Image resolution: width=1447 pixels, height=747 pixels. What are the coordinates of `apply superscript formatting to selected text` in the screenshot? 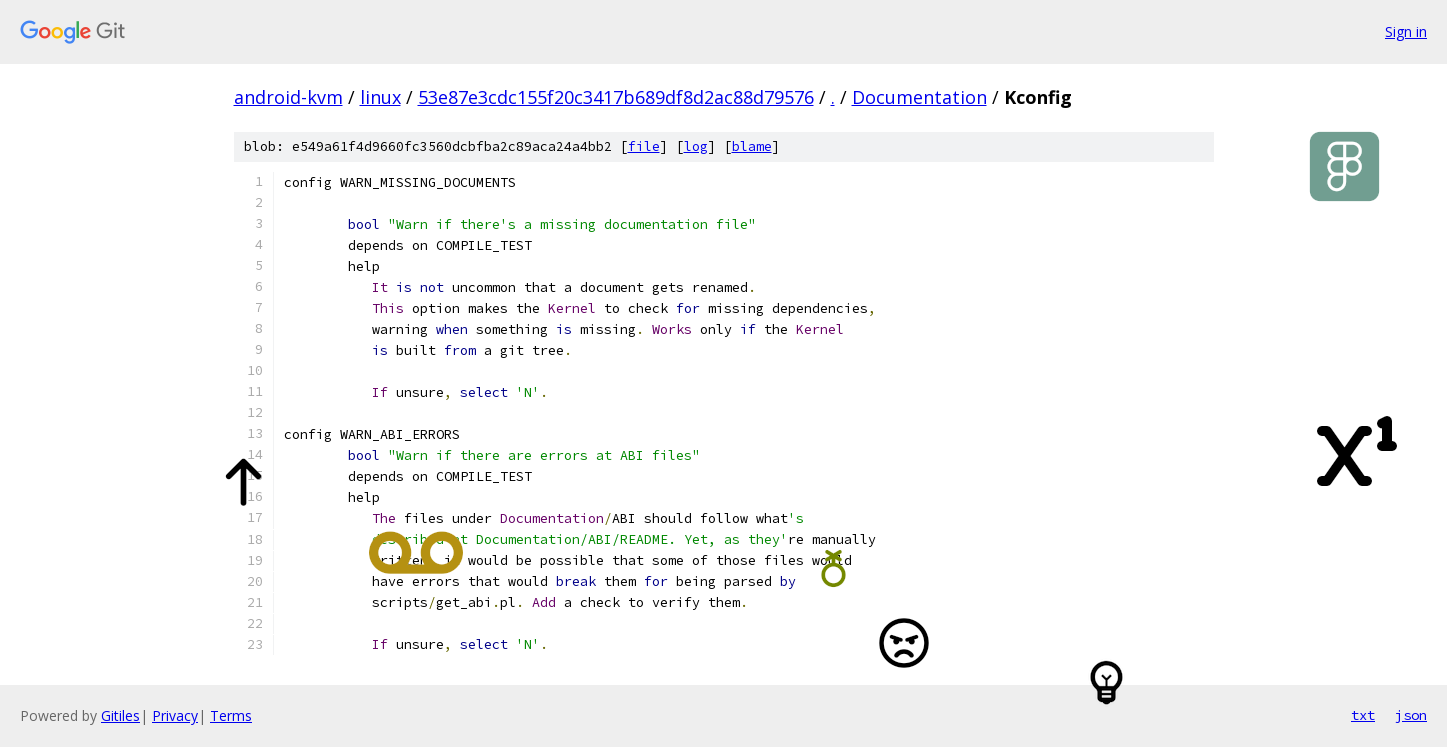 It's located at (1352, 456).